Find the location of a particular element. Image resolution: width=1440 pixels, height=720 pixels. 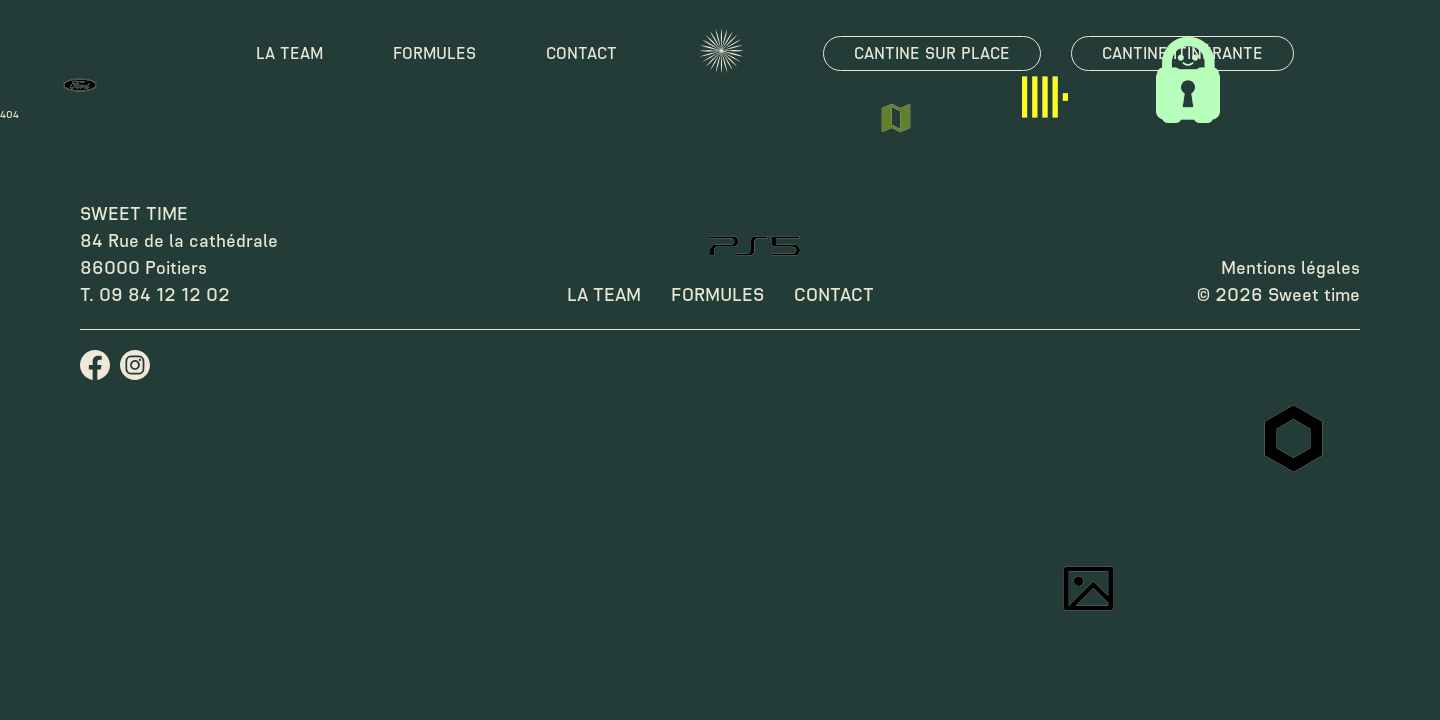

clickhouse database service logo is located at coordinates (1045, 97).